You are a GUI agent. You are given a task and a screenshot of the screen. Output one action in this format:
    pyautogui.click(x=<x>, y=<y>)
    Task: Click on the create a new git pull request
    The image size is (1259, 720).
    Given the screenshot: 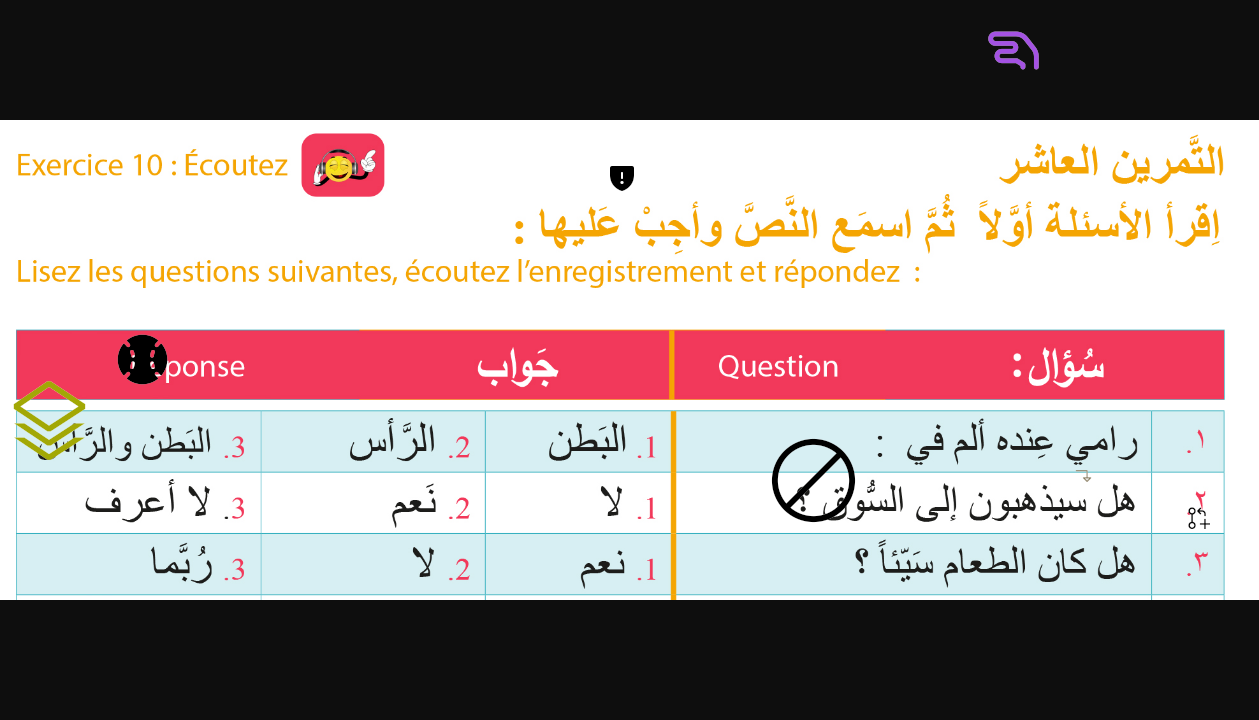 What is the action you would take?
    pyautogui.click(x=1198, y=517)
    